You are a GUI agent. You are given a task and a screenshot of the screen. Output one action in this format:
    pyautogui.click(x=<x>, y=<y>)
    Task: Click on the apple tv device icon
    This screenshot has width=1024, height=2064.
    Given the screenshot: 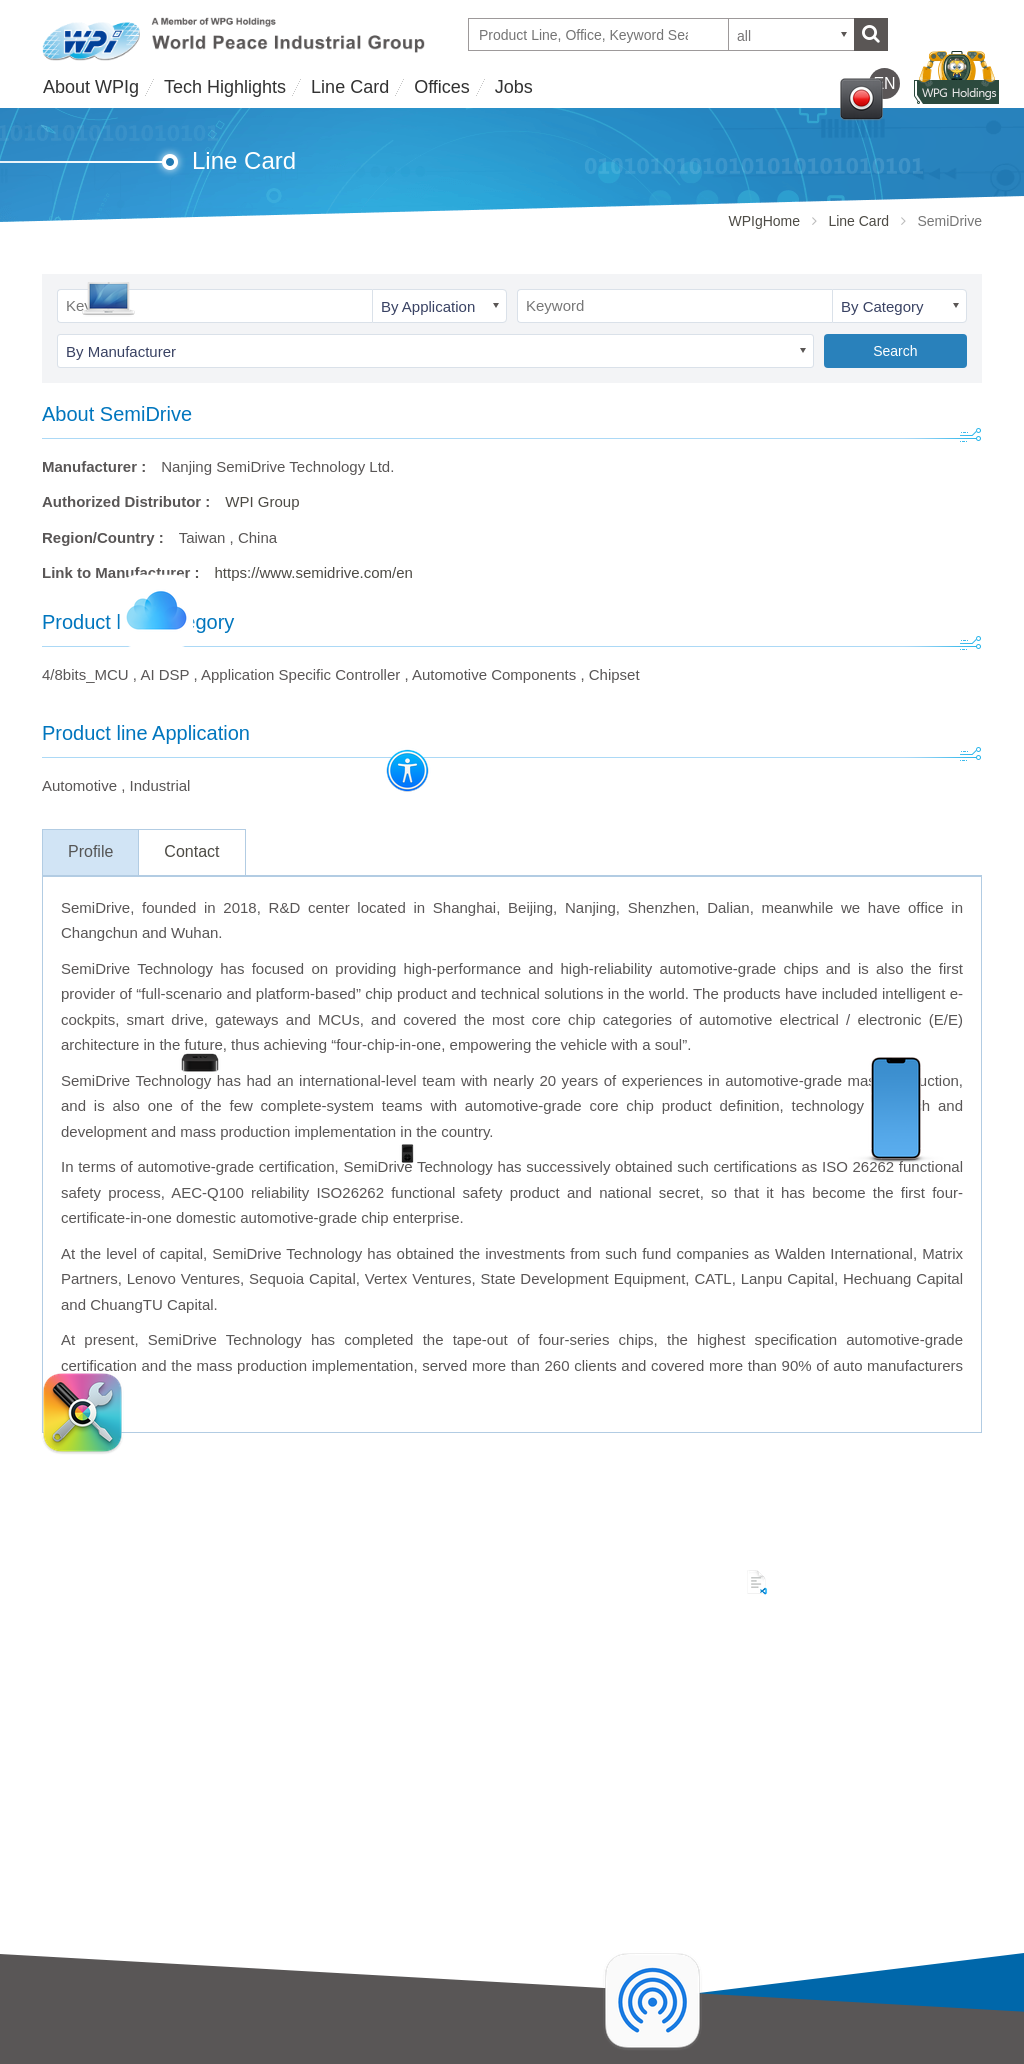 What is the action you would take?
    pyautogui.click(x=200, y=1057)
    